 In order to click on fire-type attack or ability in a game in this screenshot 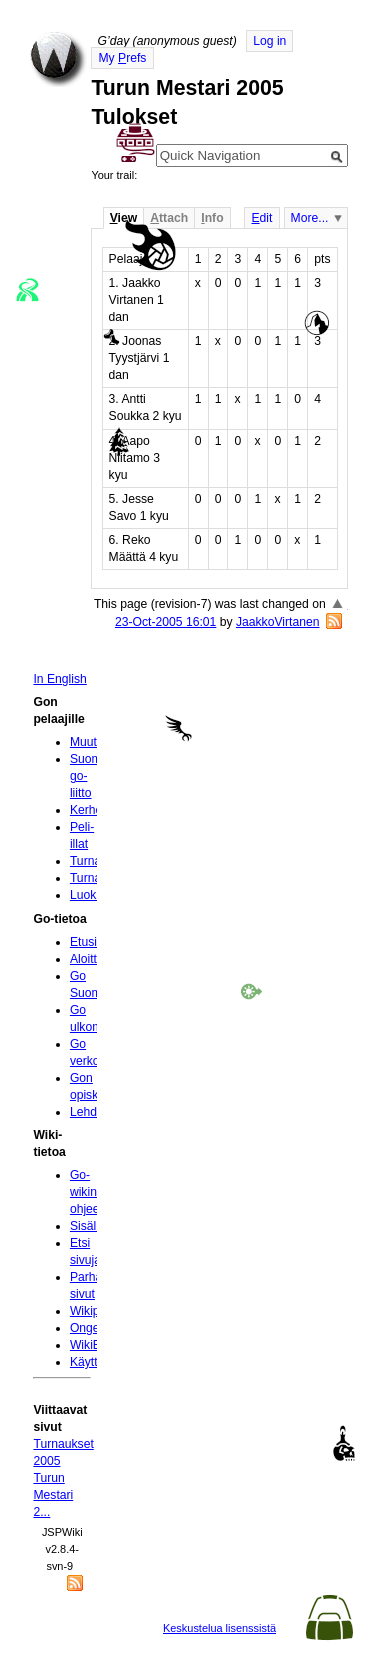, I will do `click(149, 244)`.